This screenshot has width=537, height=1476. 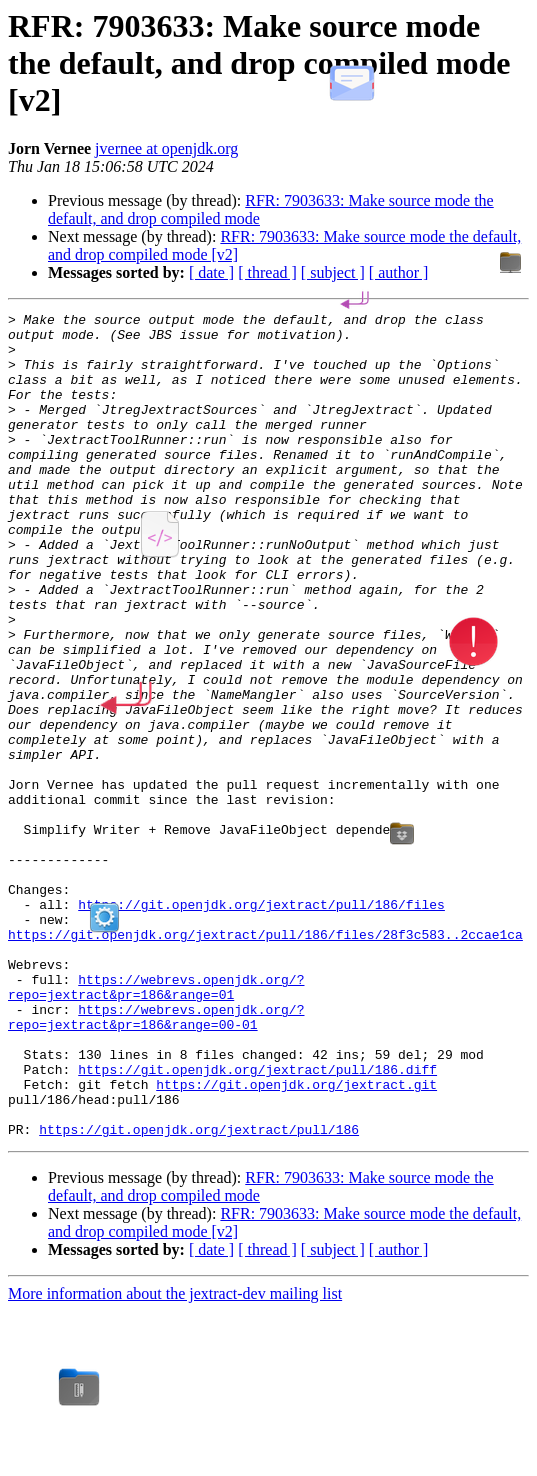 What do you see at coordinates (352, 83) in the screenshot?
I see `open the mail app` at bounding box center [352, 83].